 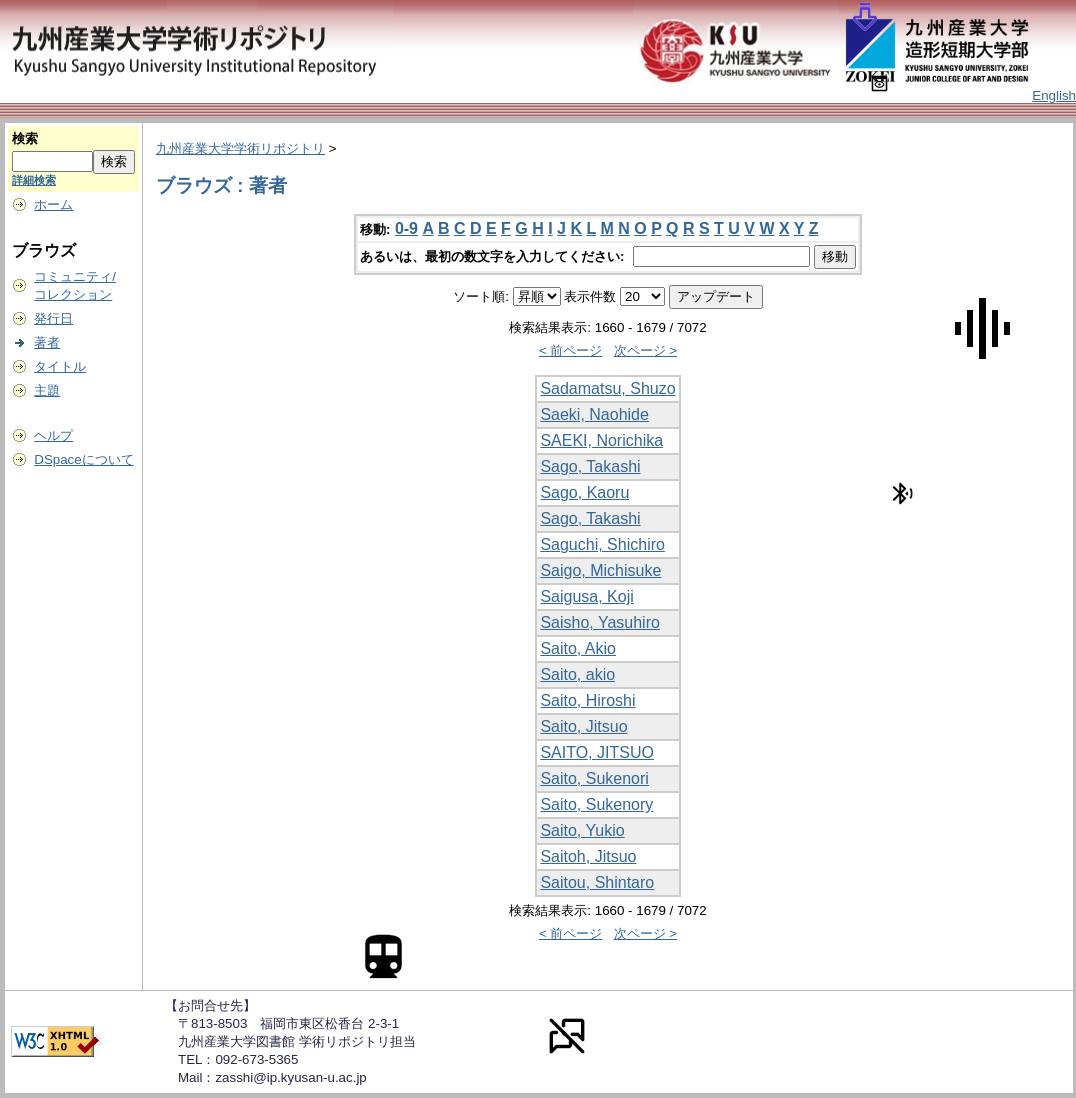 What do you see at coordinates (567, 1036) in the screenshot?
I see `mute or disable message notifications` at bounding box center [567, 1036].